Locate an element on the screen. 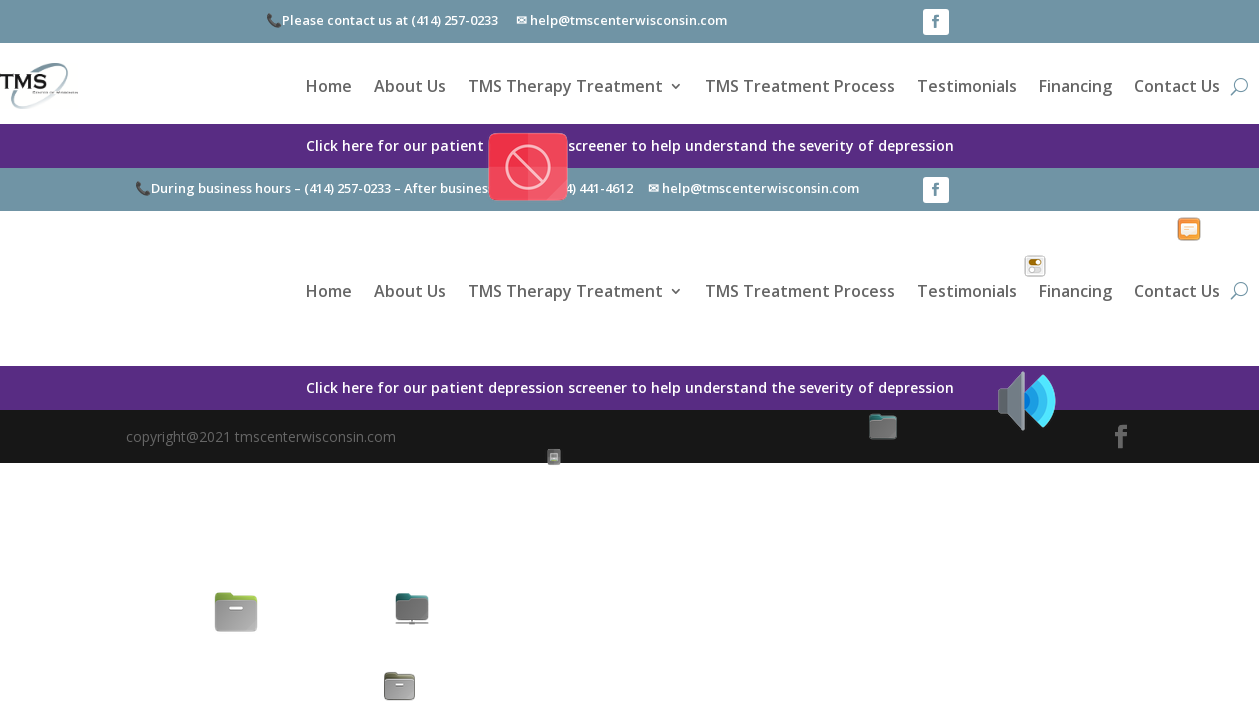 The height and width of the screenshot is (720, 1259). open empathy messaging app is located at coordinates (1189, 229).